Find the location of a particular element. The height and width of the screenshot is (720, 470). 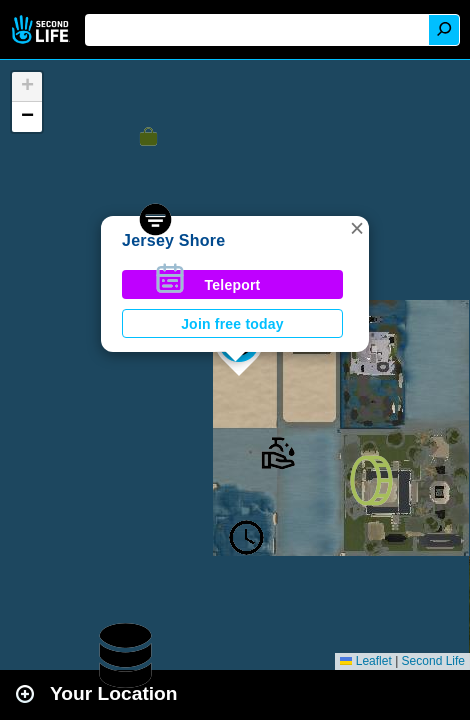

select a date range is located at coordinates (170, 278).